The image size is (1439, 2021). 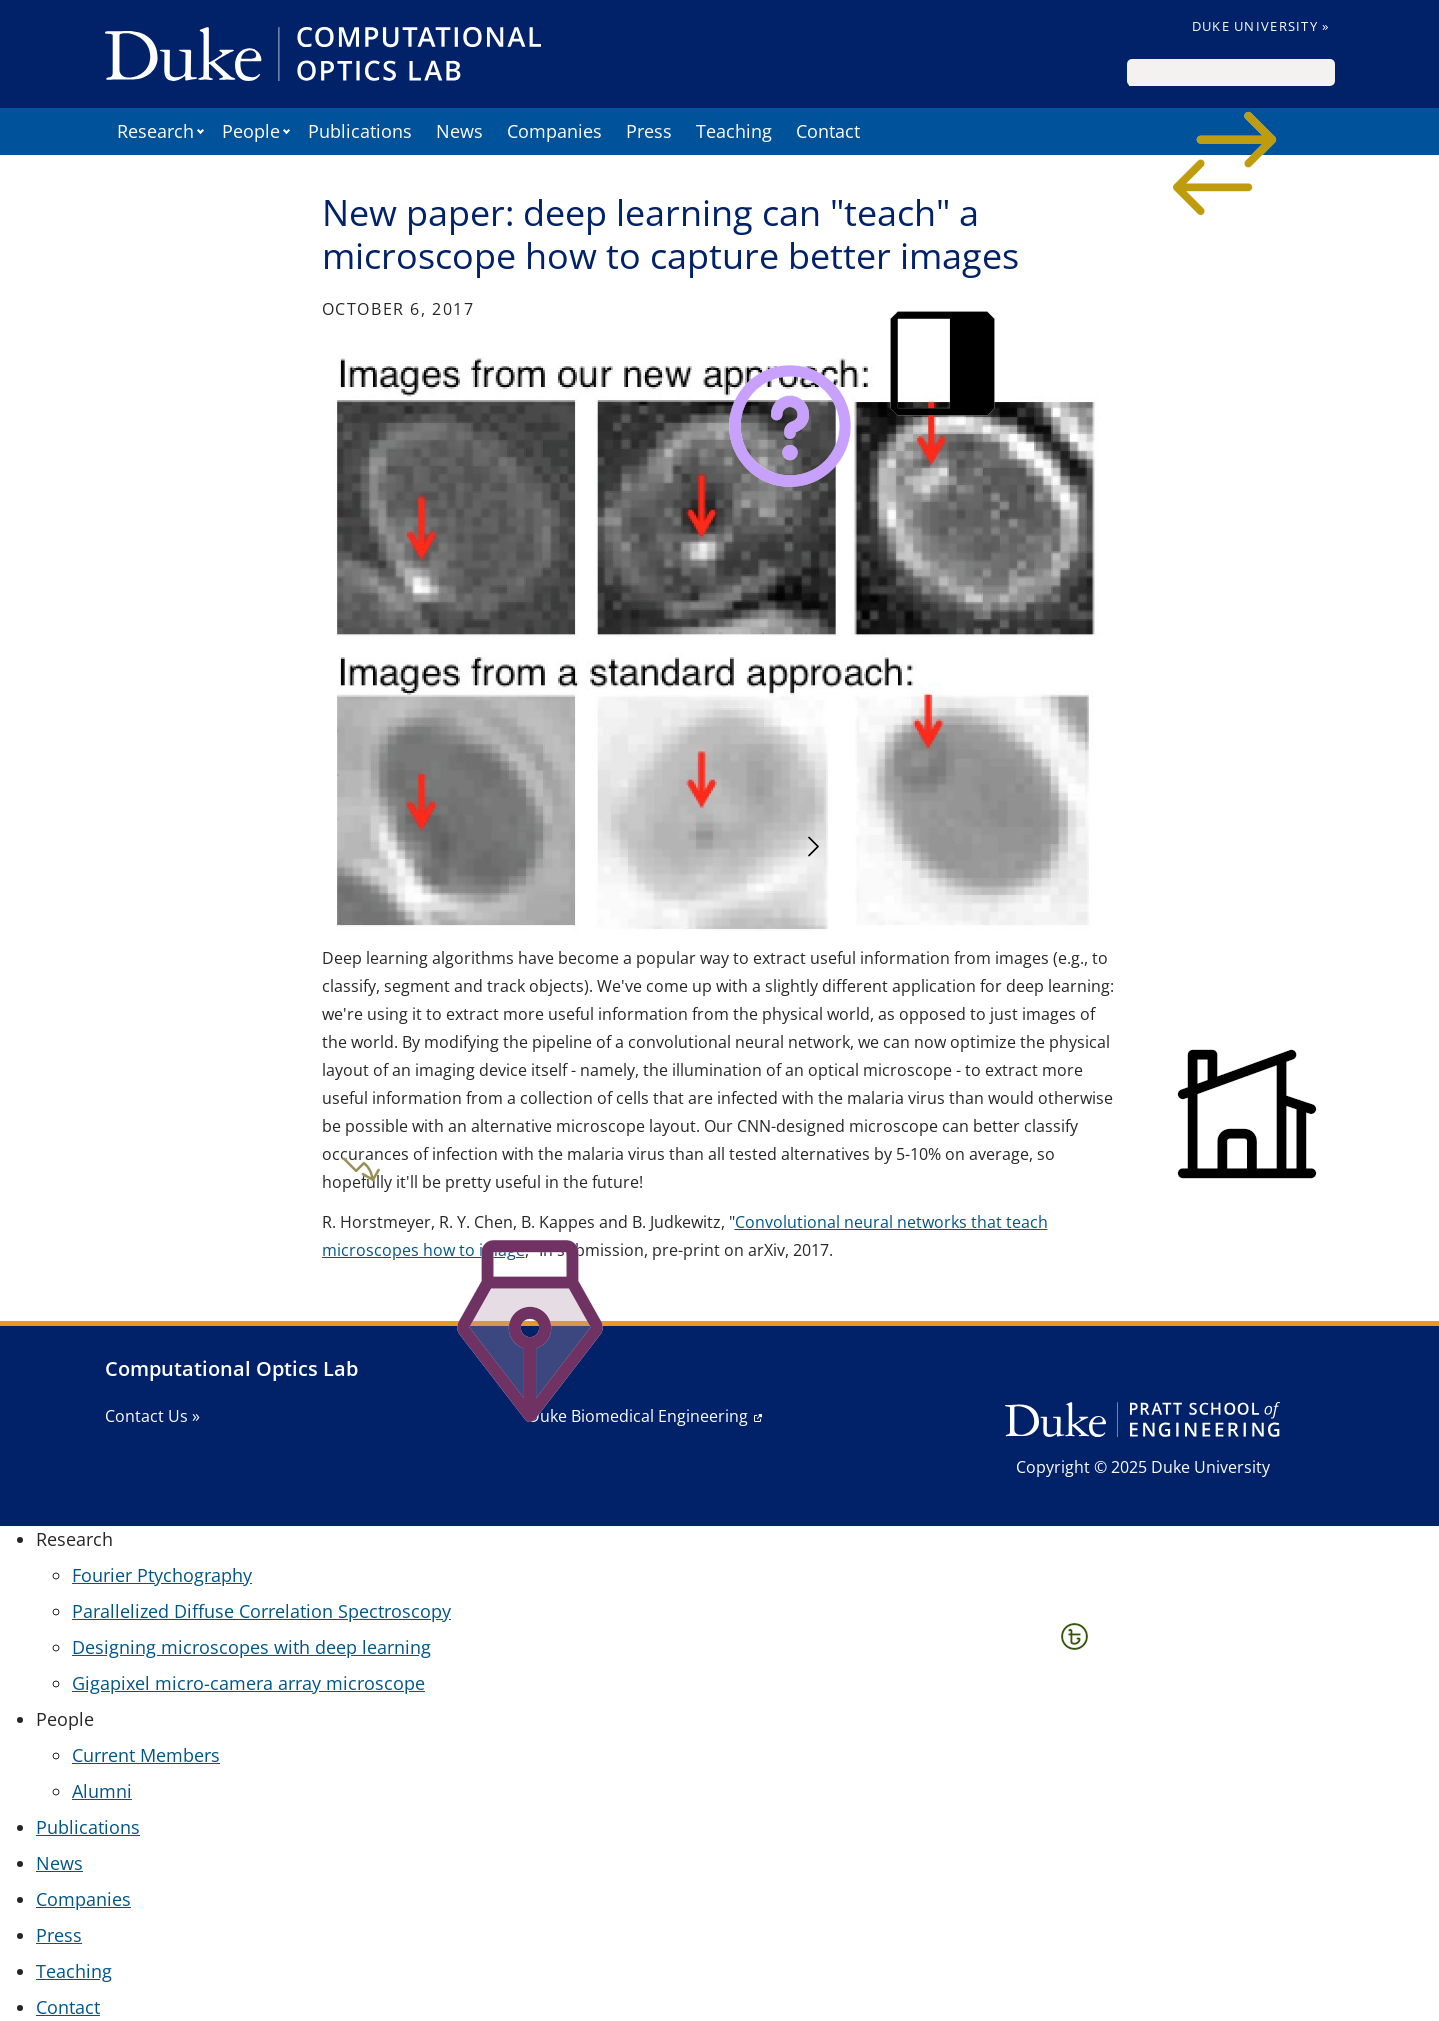 What do you see at coordinates (813, 846) in the screenshot?
I see `navigate to the next item or page` at bounding box center [813, 846].